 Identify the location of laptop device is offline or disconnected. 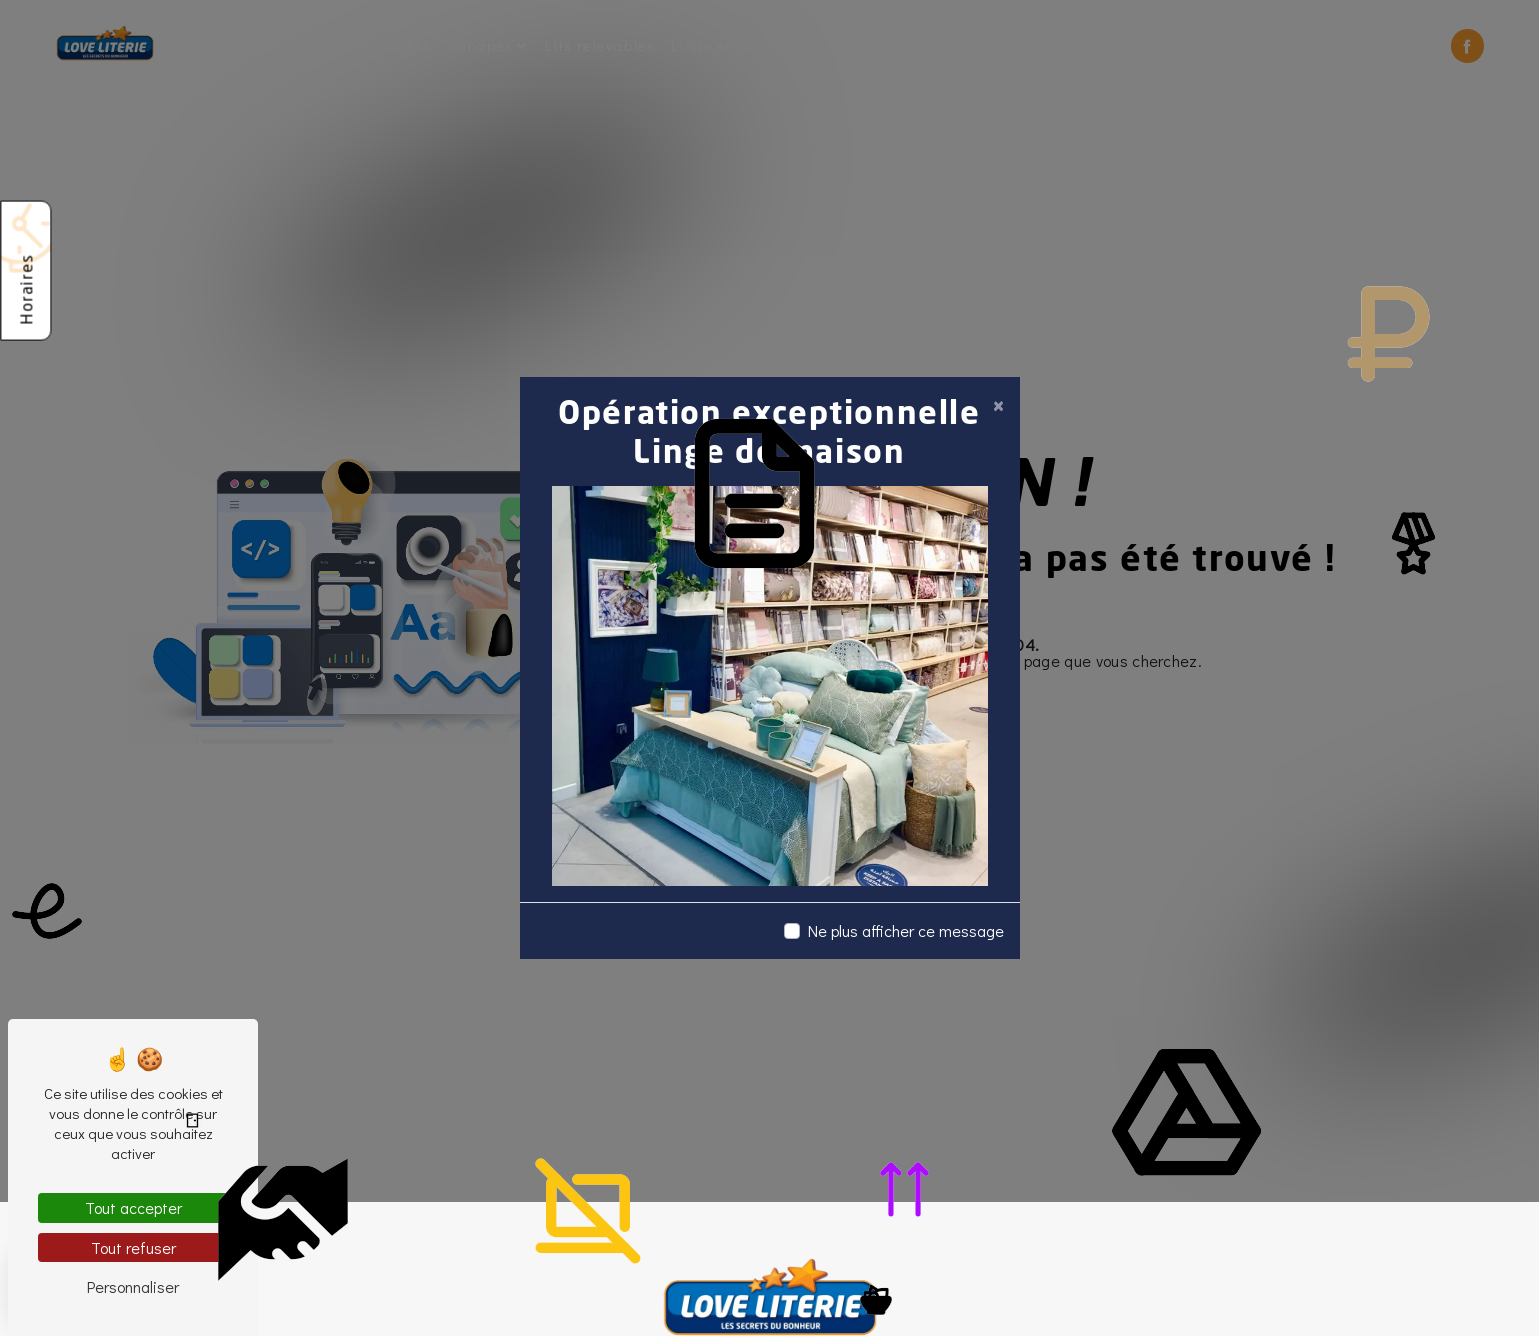
(588, 1211).